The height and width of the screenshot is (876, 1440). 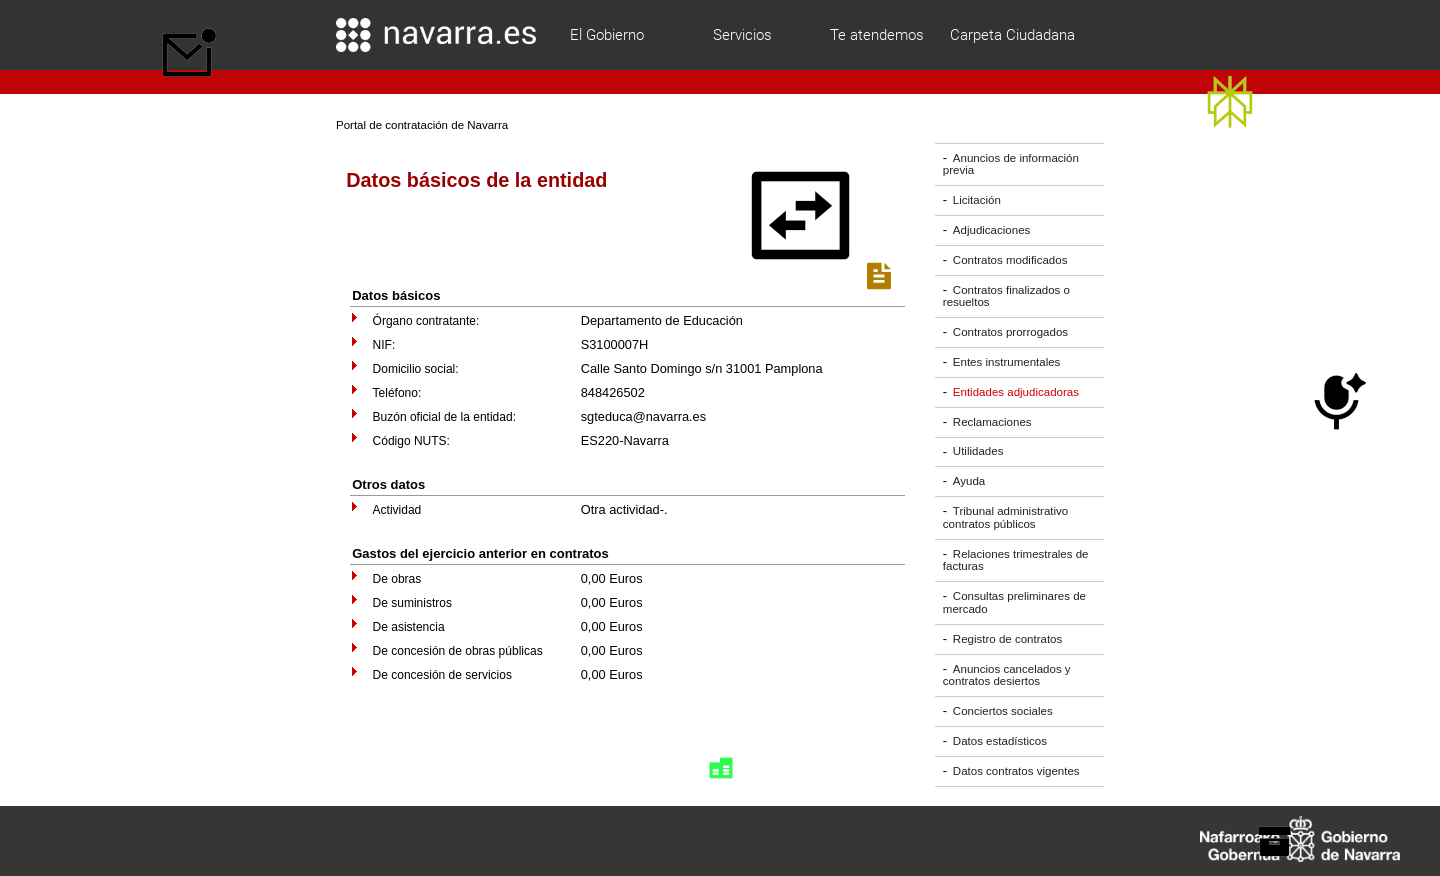 I want to click on view document details, so click(x=879, y=276).